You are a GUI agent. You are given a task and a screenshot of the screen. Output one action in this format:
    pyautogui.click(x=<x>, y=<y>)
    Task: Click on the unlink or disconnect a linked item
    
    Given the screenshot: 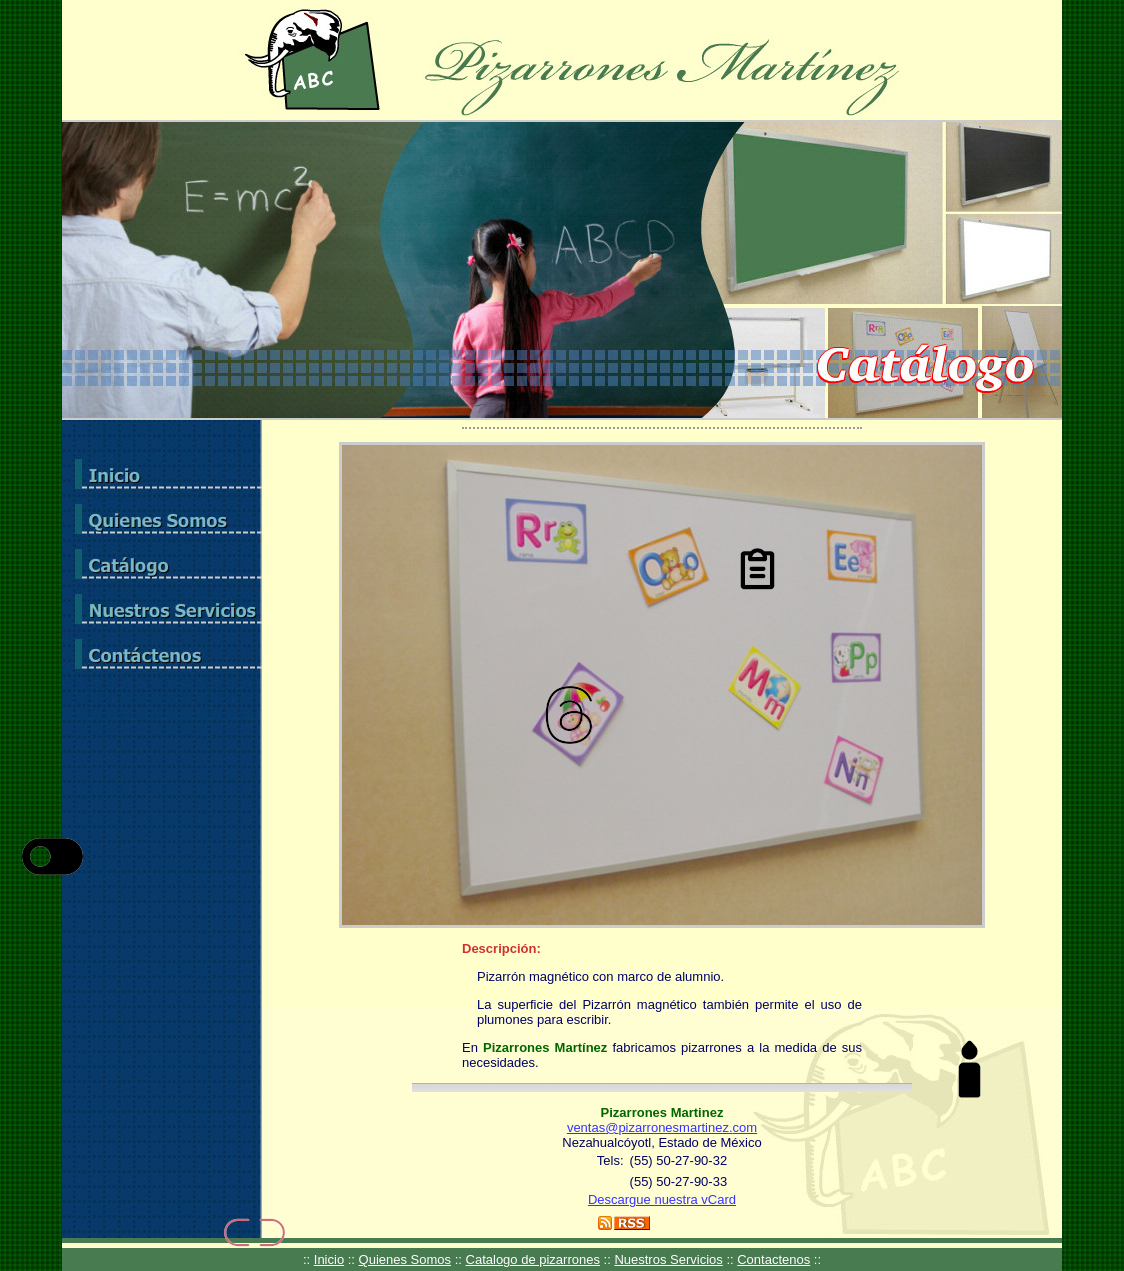 What is the action you would take?
    pyautogui.click(x=254, y=1232)
    